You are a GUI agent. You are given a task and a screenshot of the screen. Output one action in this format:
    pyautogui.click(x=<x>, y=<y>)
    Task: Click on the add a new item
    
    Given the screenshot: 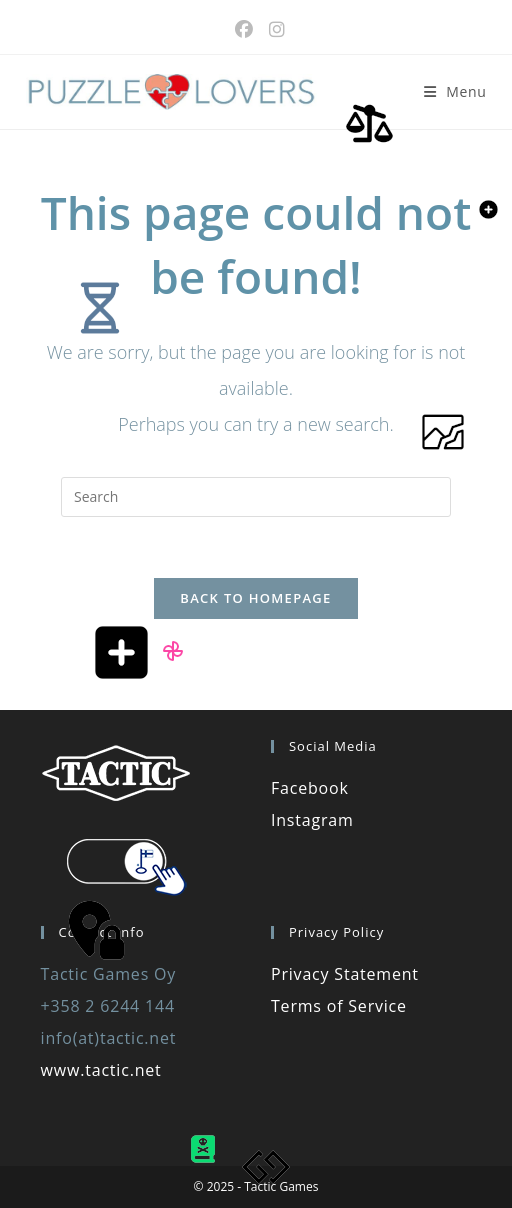 What is the action you would take?
    pyautogui.click(x=121, y=652)
    